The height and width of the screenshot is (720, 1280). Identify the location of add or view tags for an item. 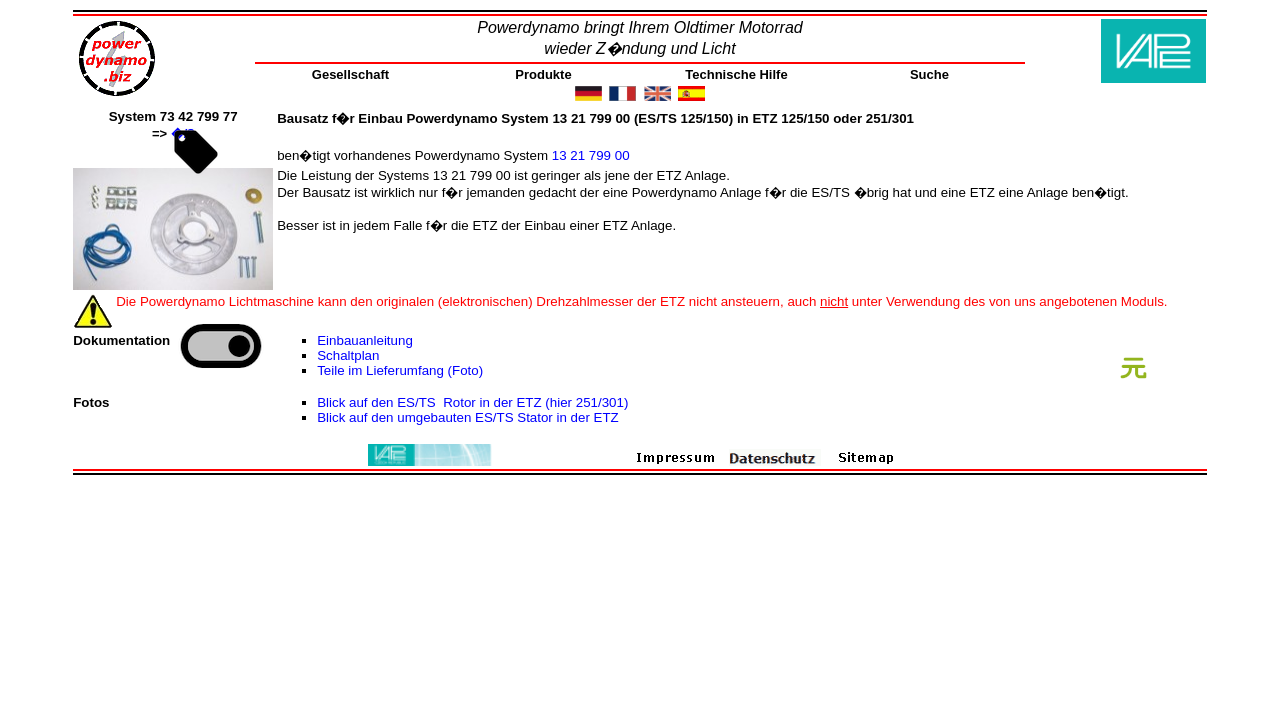
(196, 152).